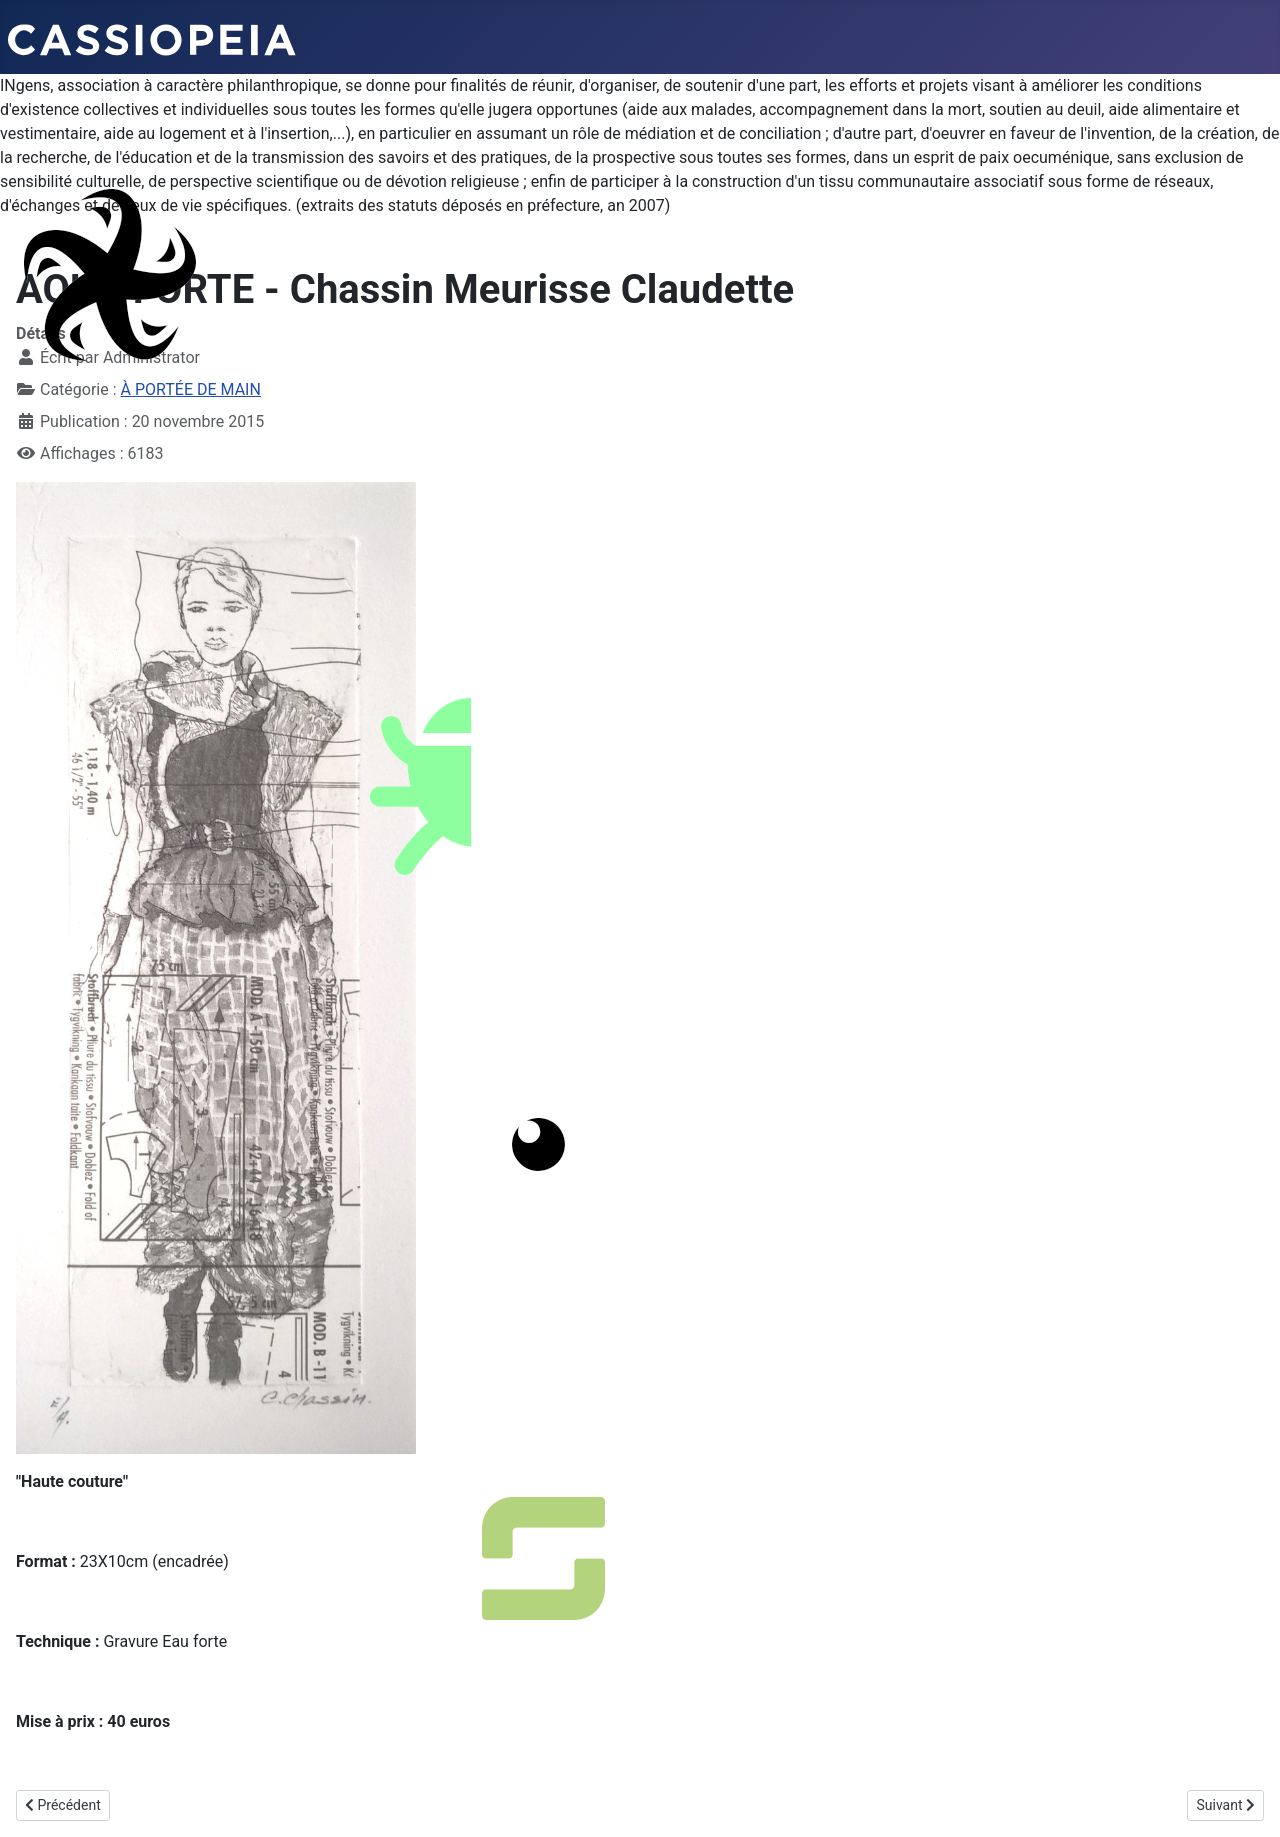 This screenshot has width=1280, height=1837. What do you see at coordinates (110, 275) in the screenshot?
I see `visit turbosquid 3d model marketplace` at bounding box center [110, 275].